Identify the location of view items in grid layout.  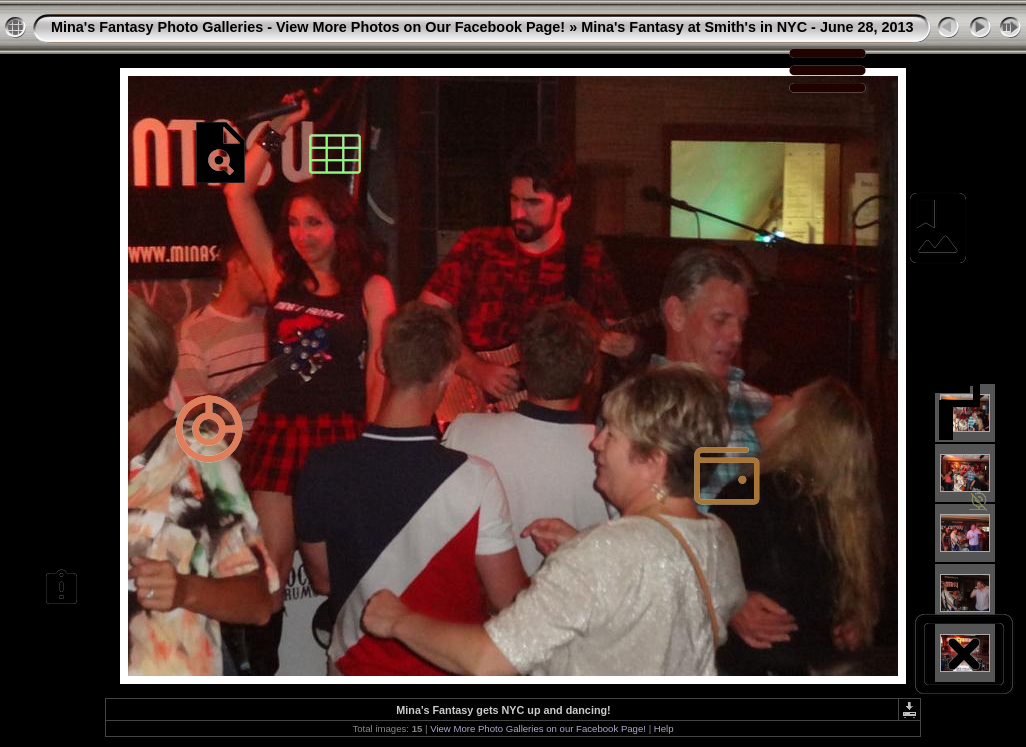
(335, 154).